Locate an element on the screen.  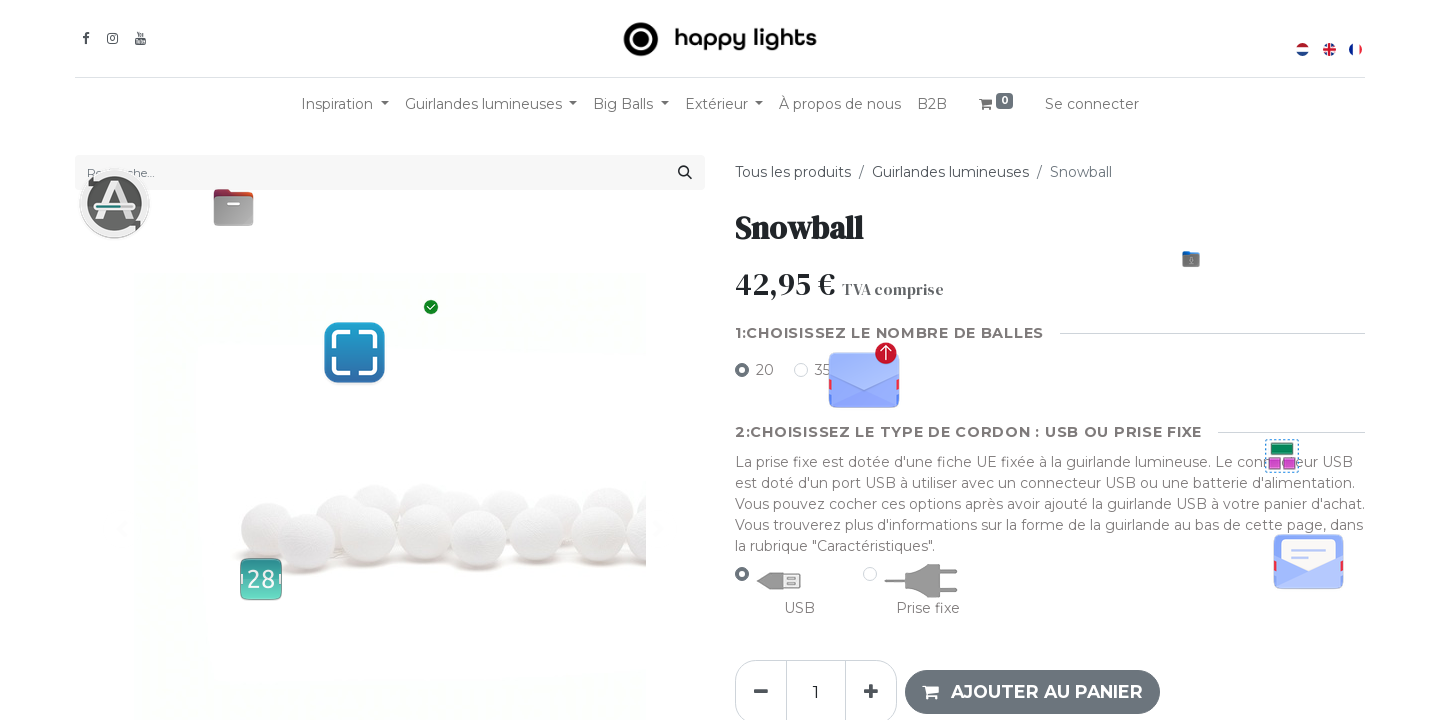
indicates file has been successfully synced and shared is located at coordinates (431, 307).